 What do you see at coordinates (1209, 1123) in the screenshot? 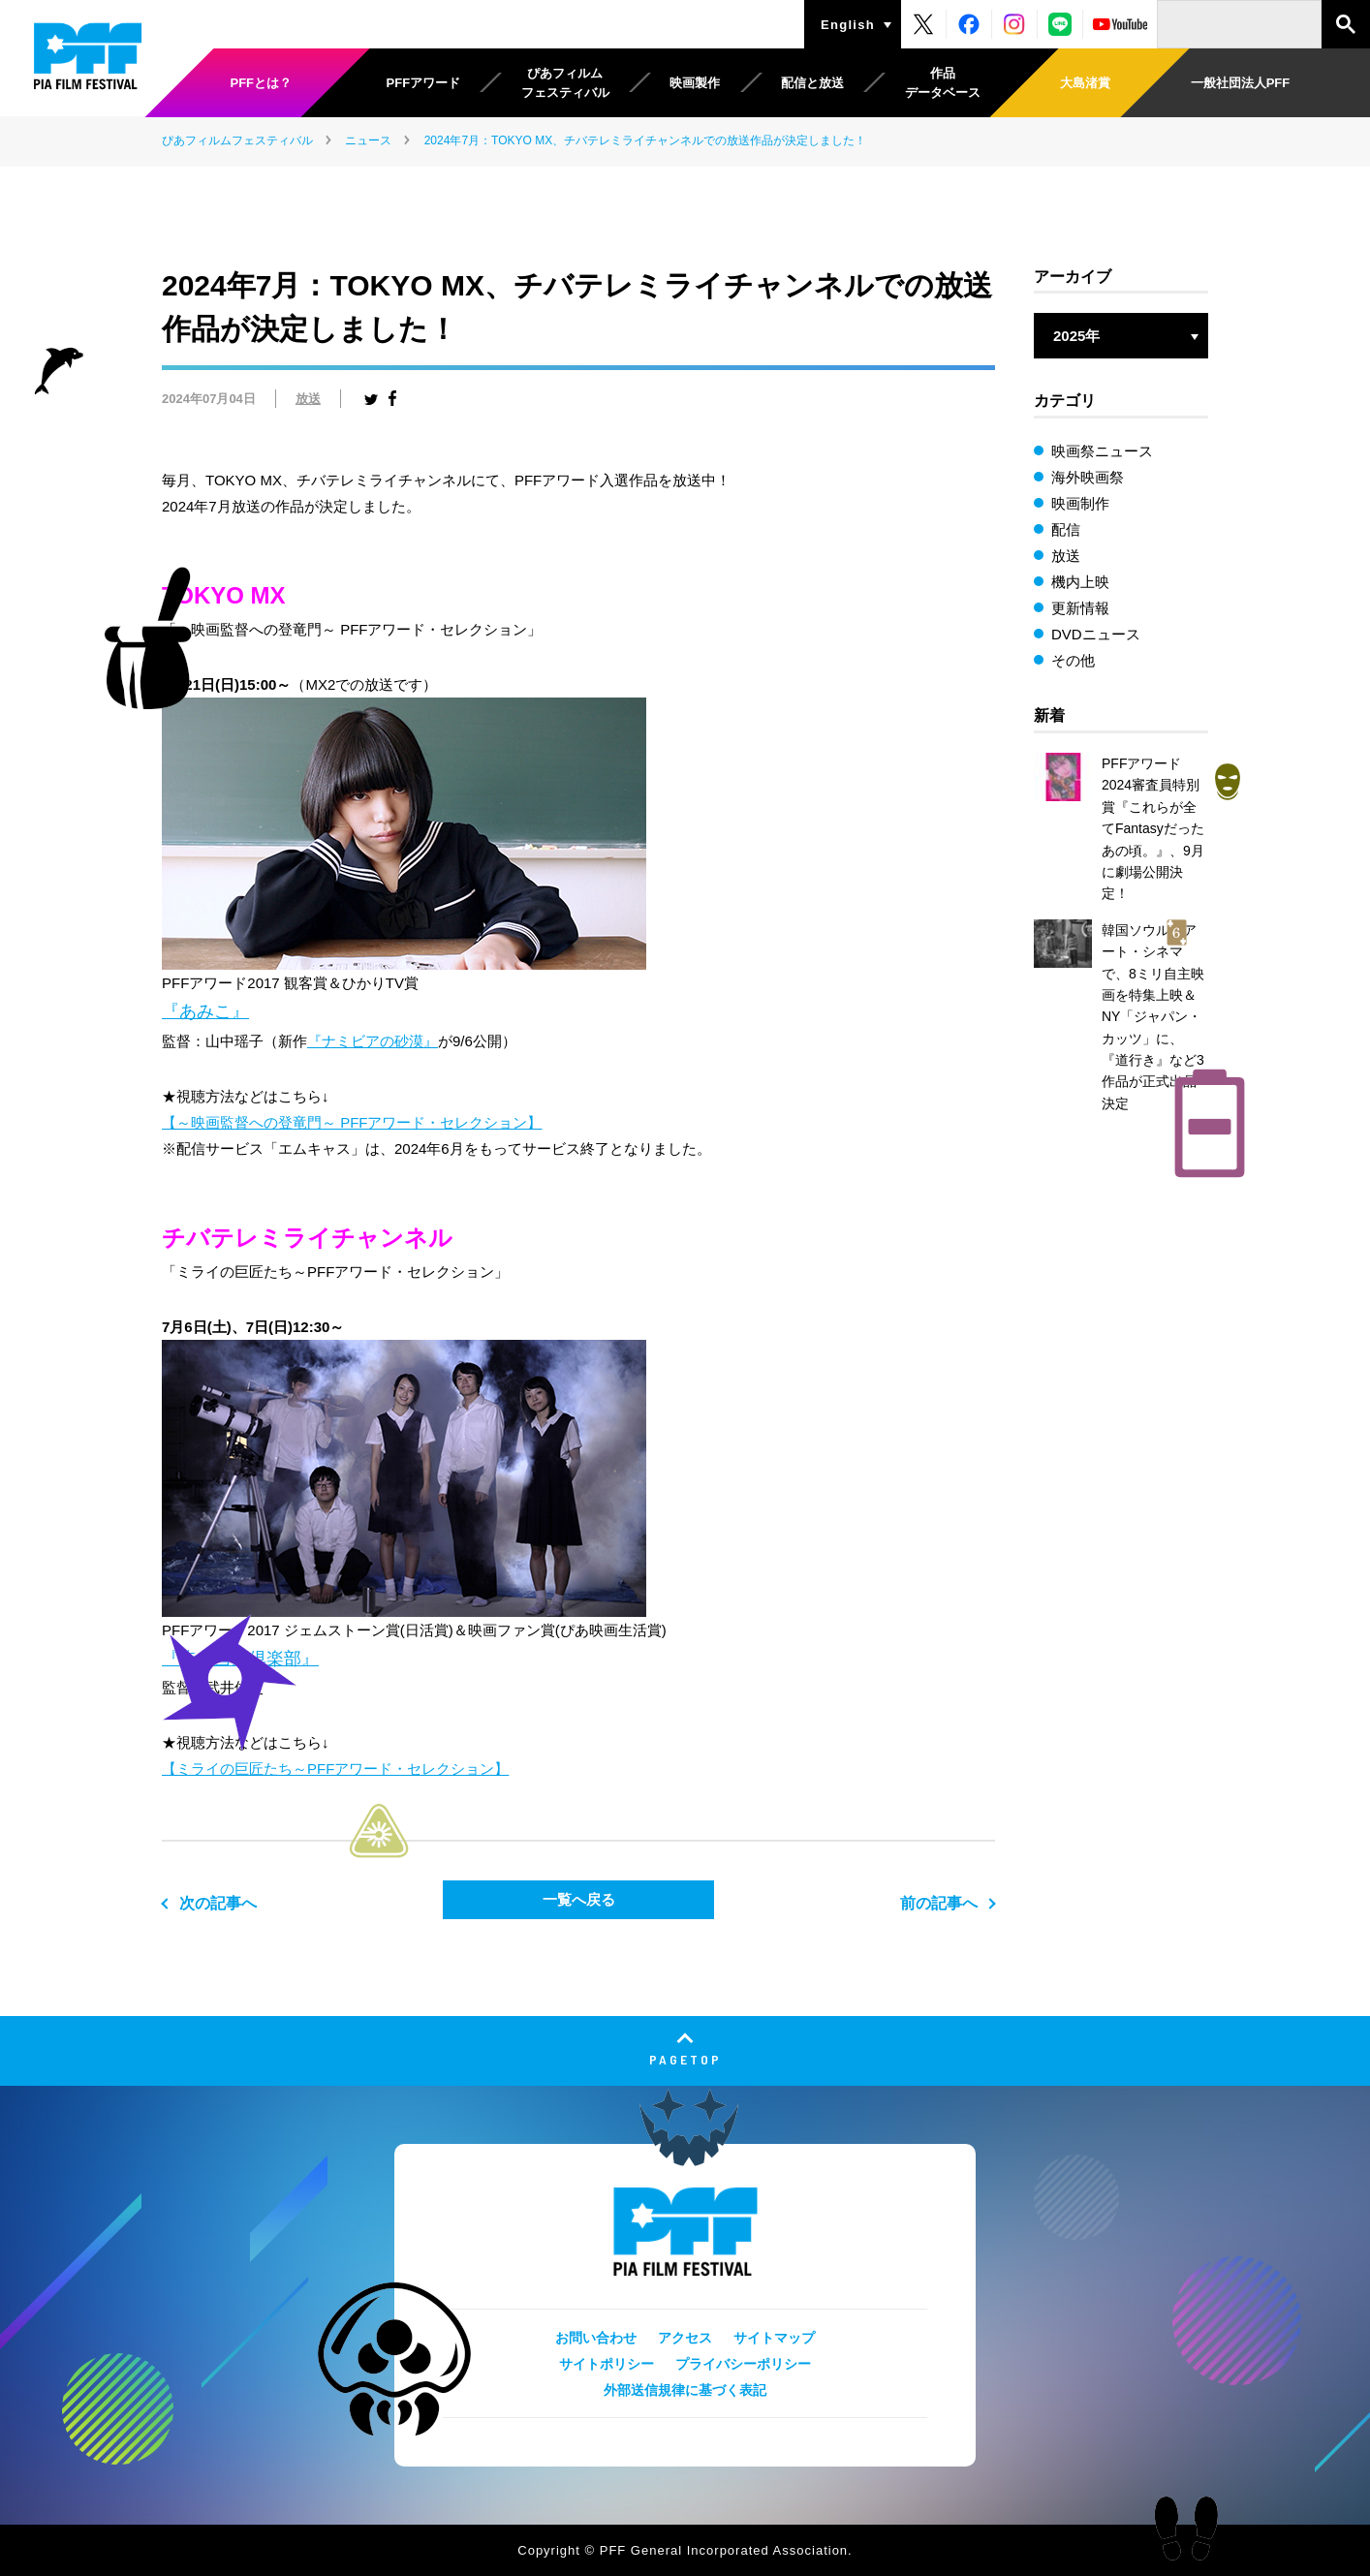
I see `reduce battery usage or power consumption` at bounding box center [1209, 1123].